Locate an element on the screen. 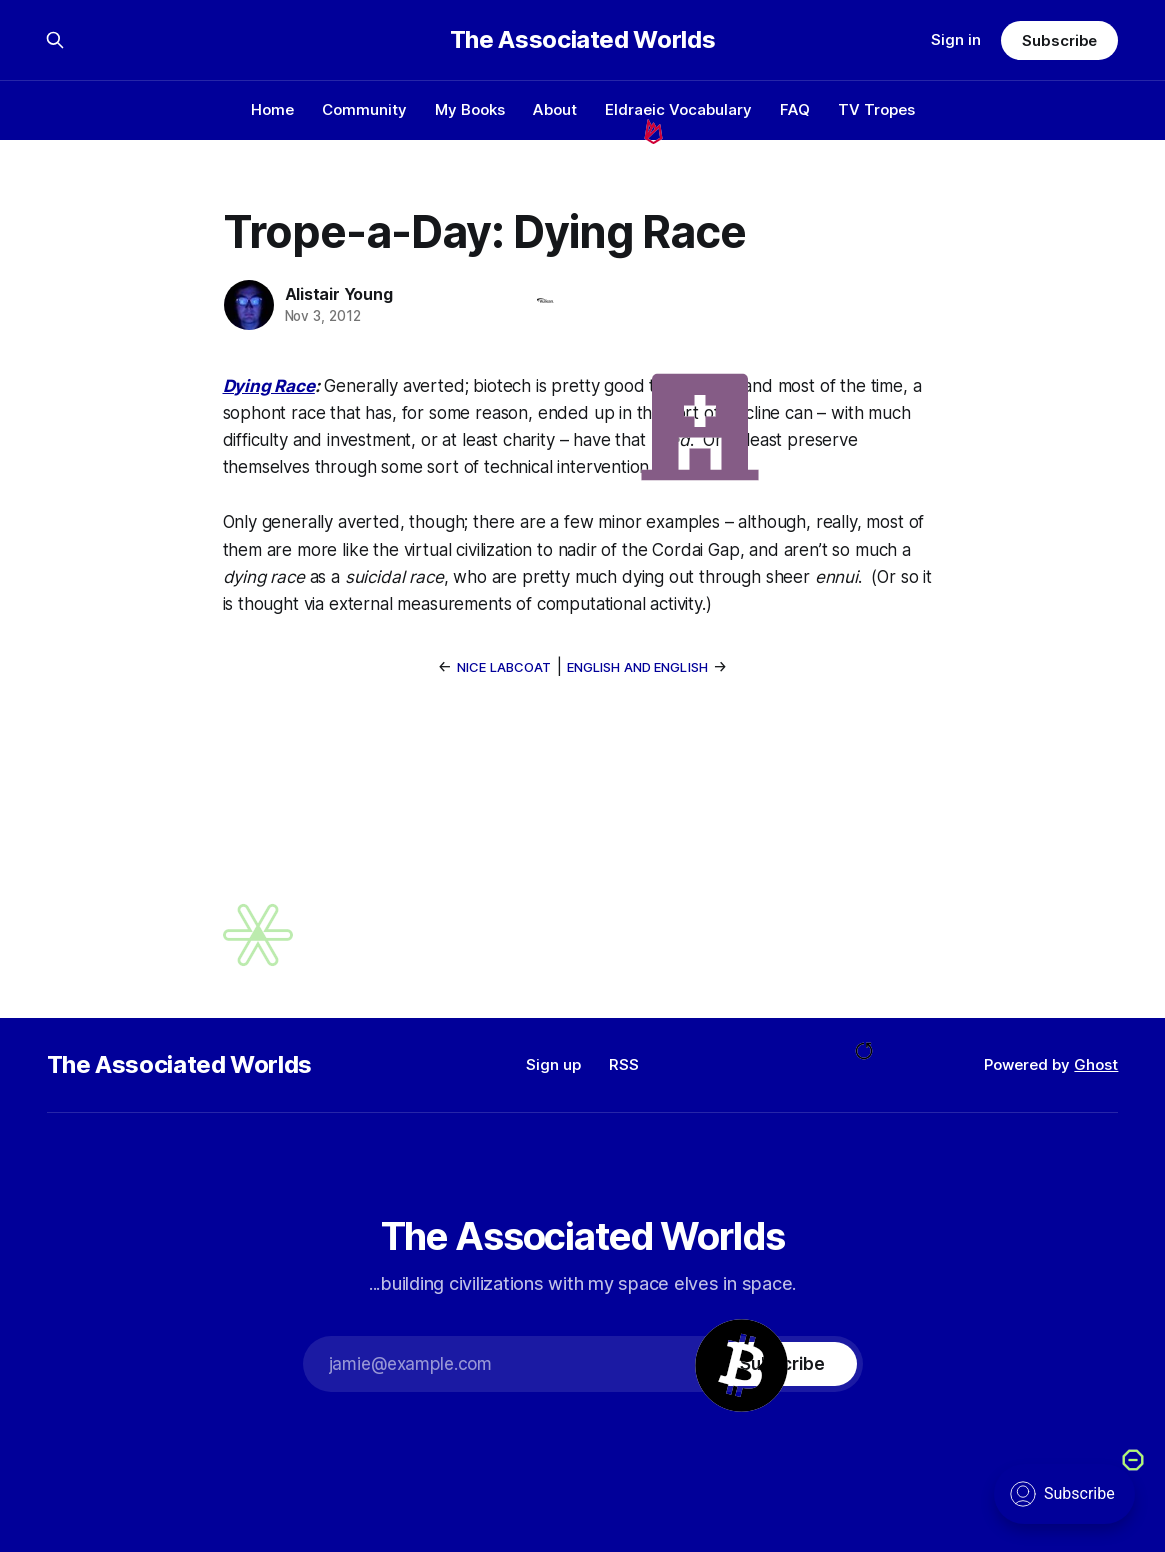  bitcoin logo is located at coordinates (741, 1365).